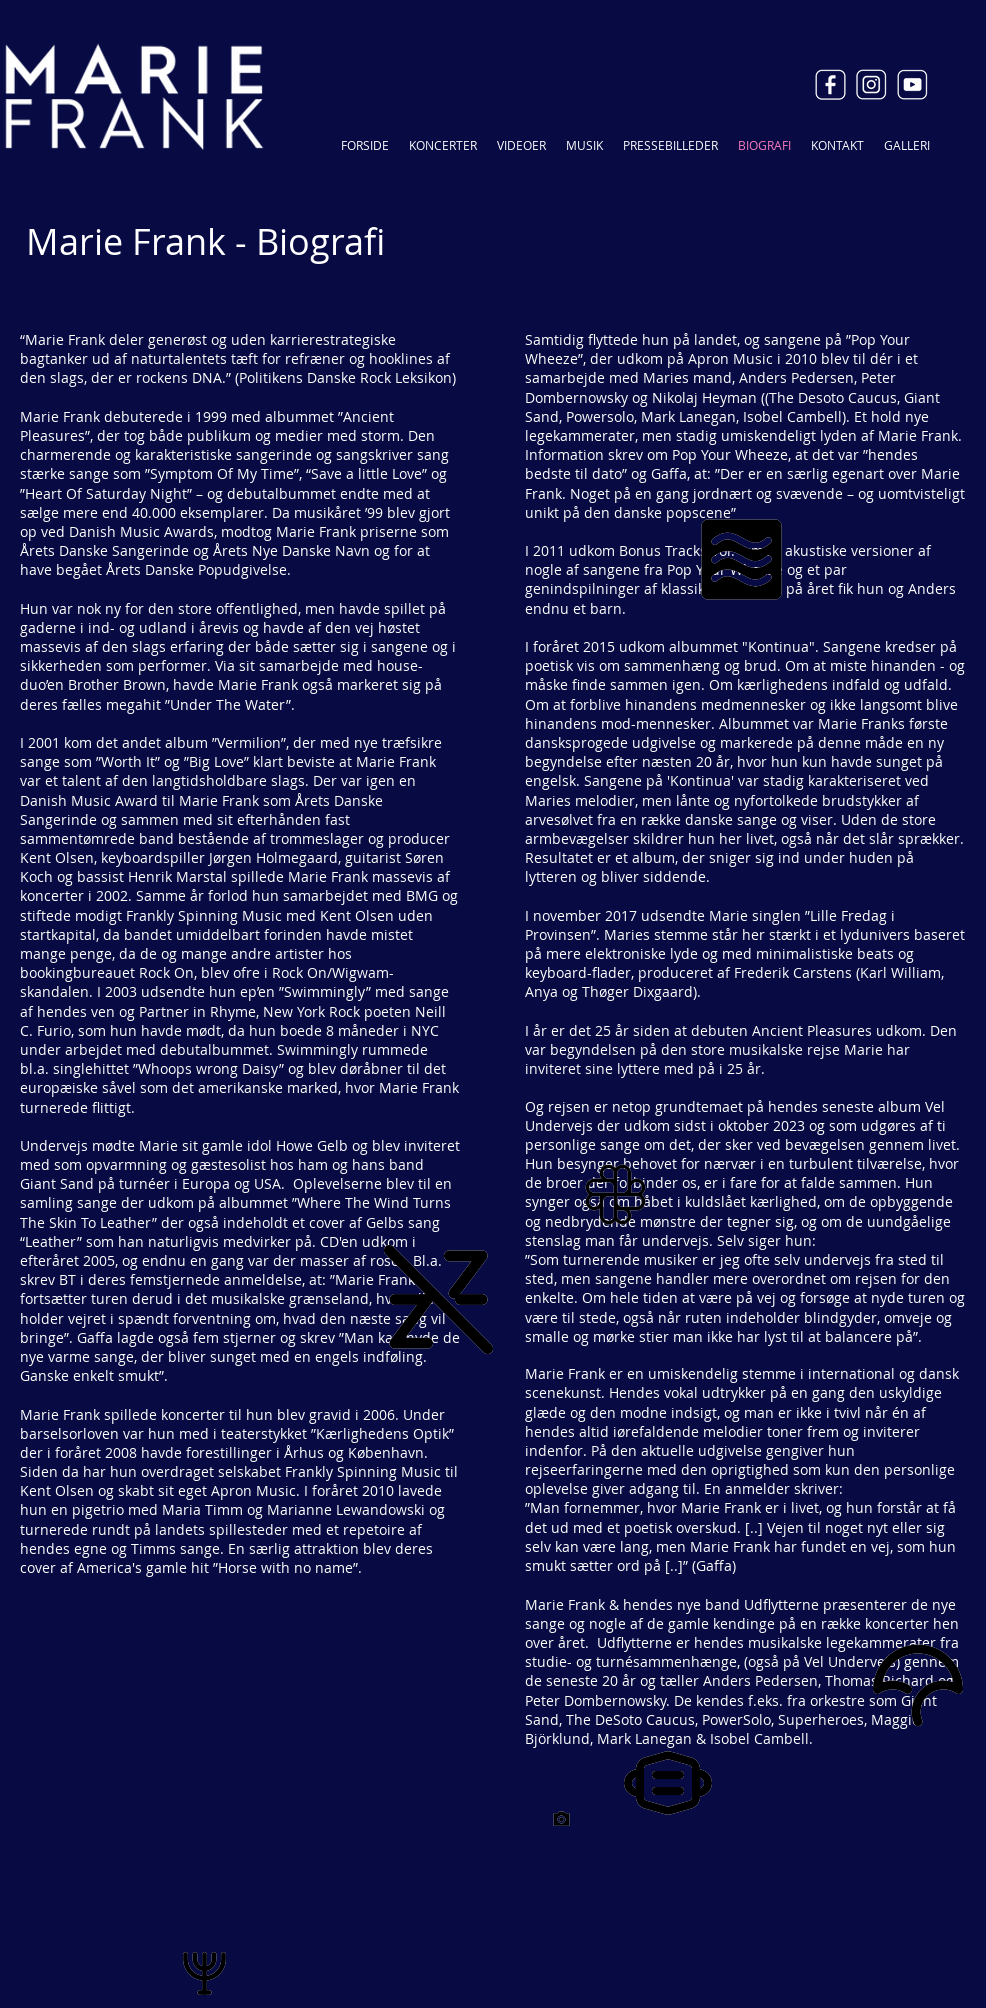  Describe the element at coordinates (204, 1973) in the screenshot. I see `indicates Hanukkah-related content or events` at that location.